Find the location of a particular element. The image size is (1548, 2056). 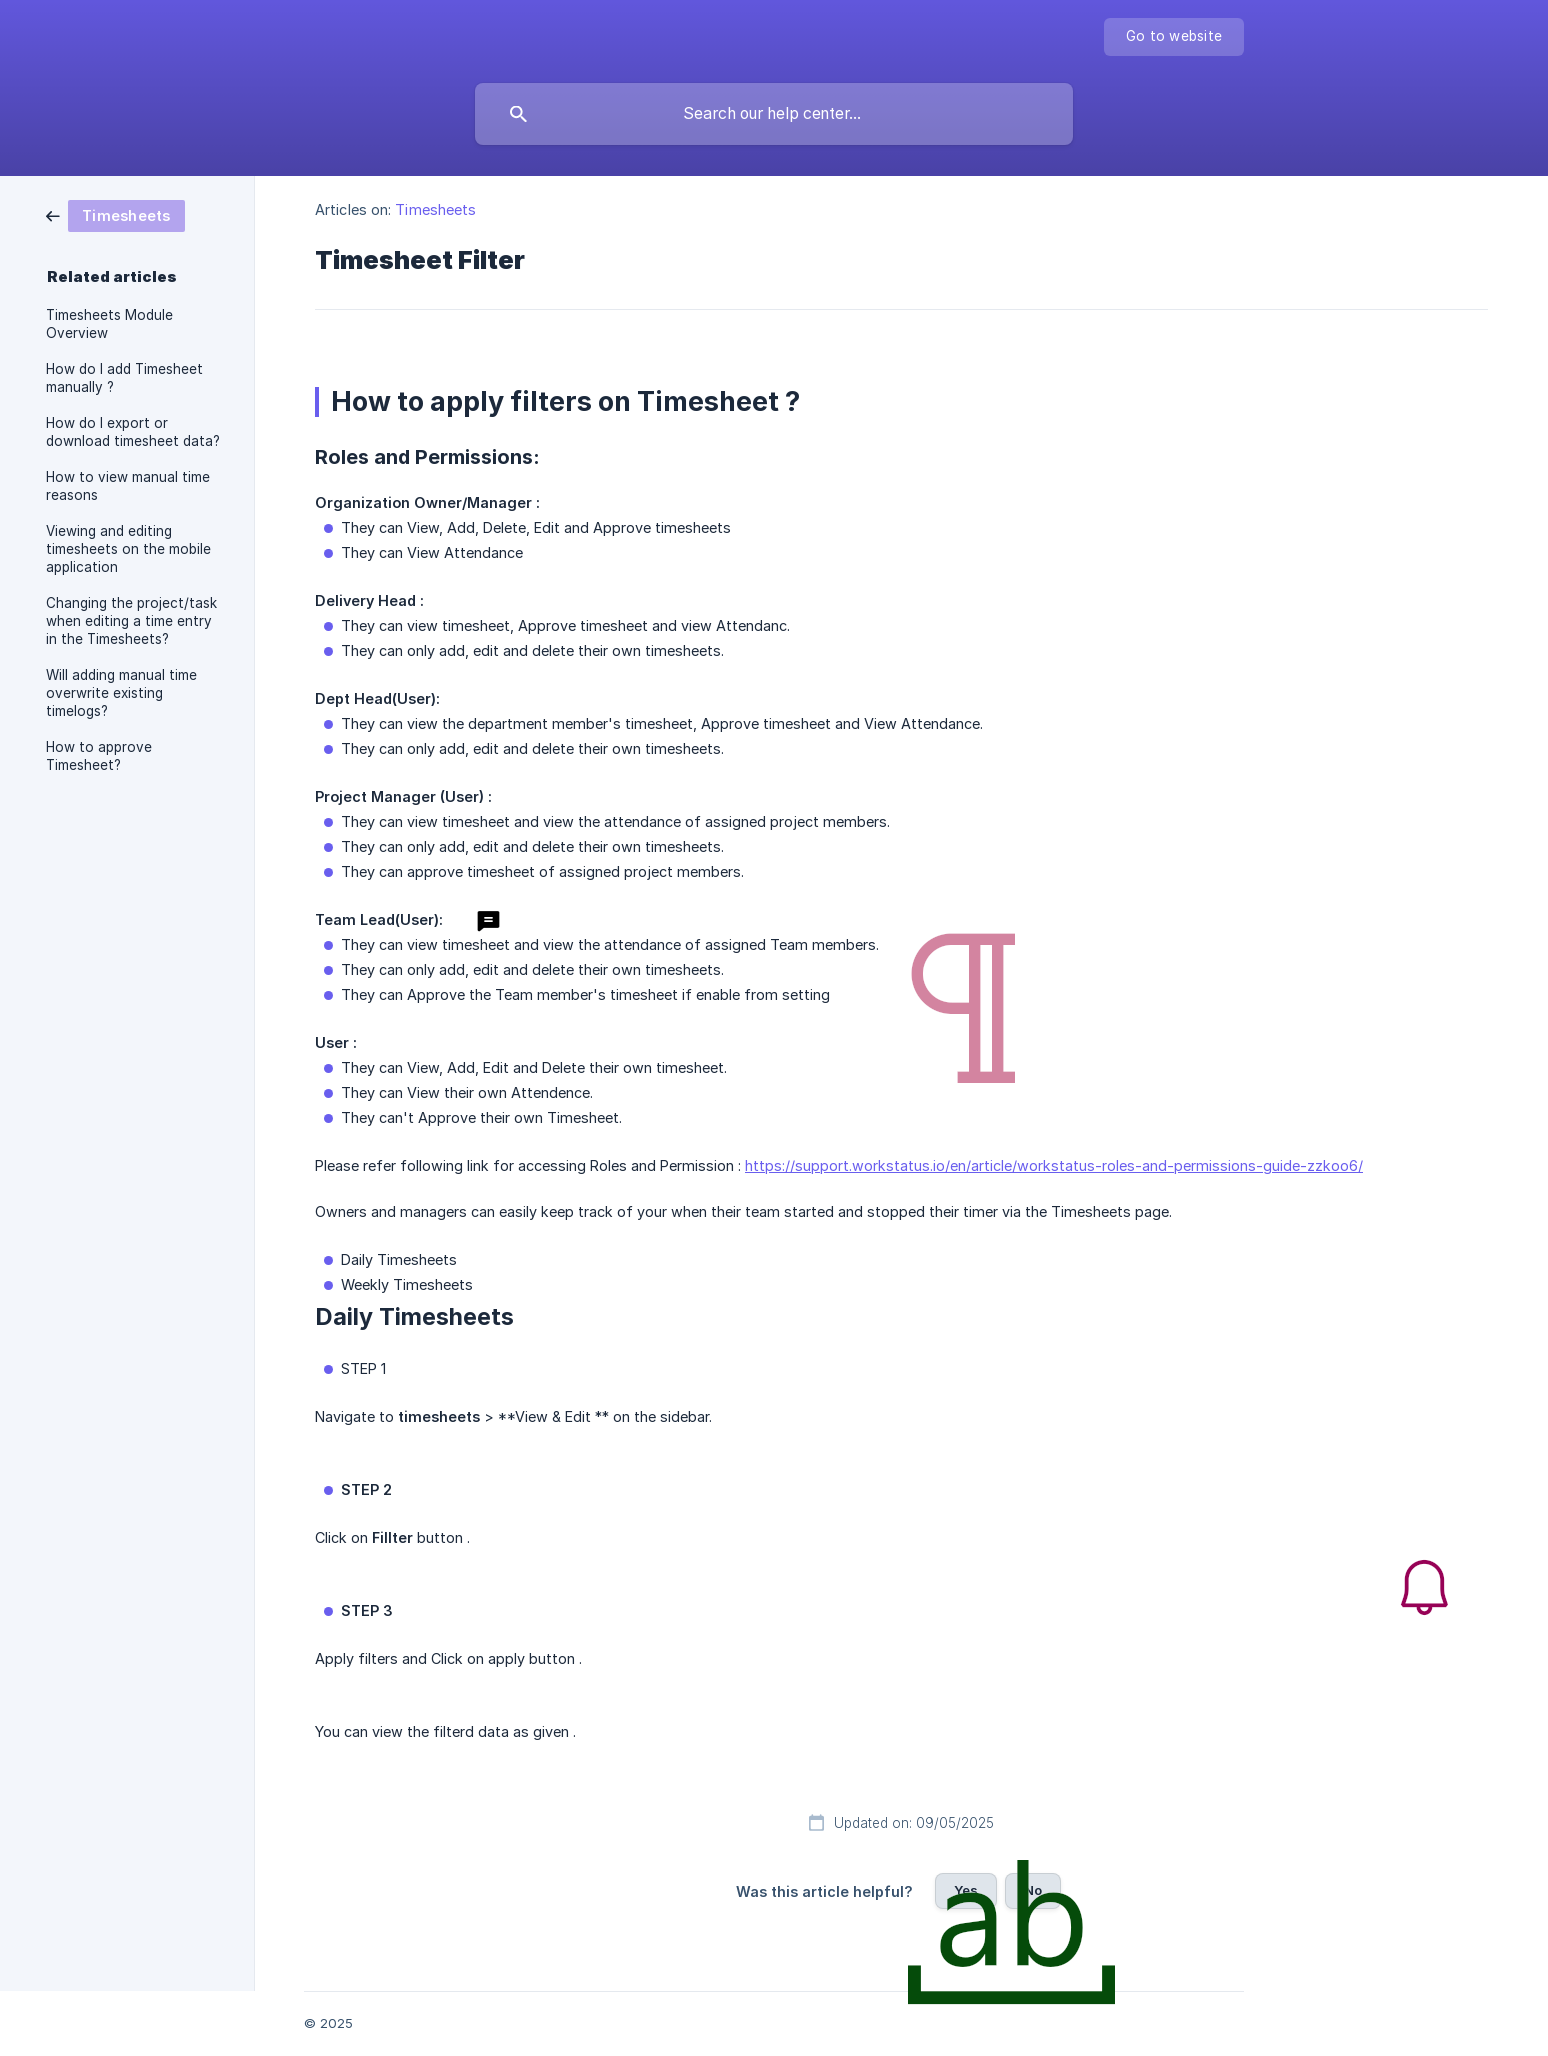

open chat or messaging is located at coordinates (488, 919).